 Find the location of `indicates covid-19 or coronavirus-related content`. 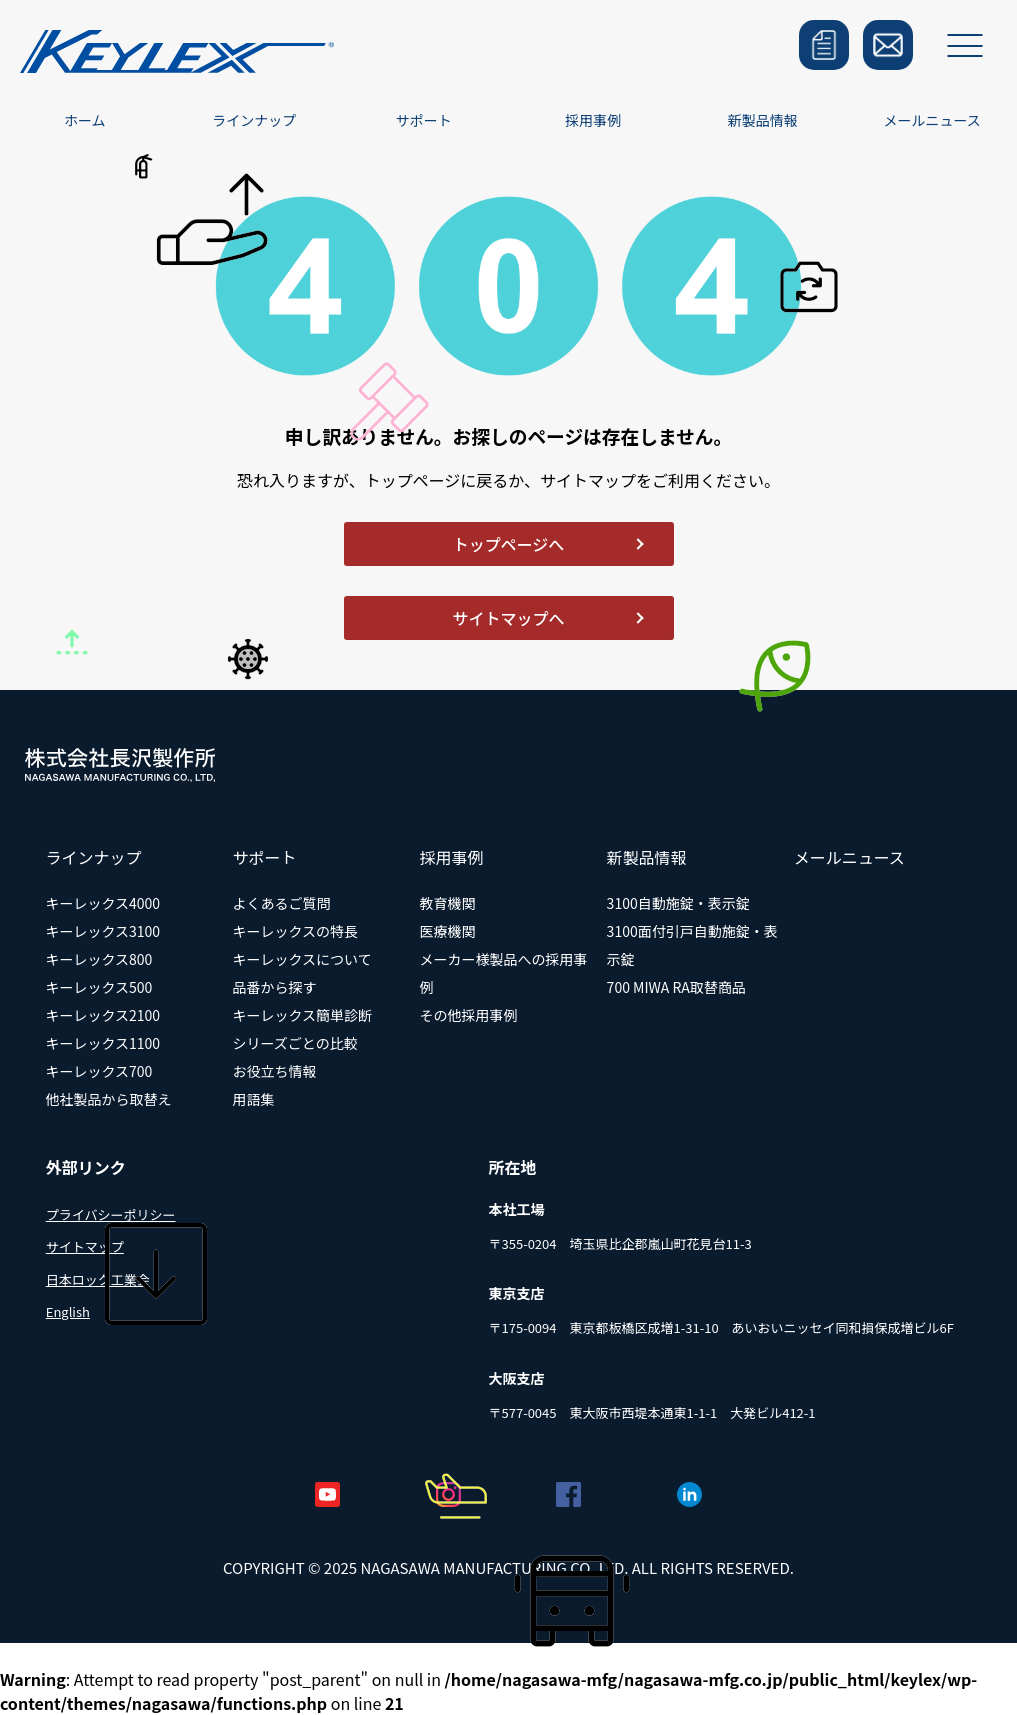

indicates covid-19 or coronavirus-related content is located at coordinates (248, 659).